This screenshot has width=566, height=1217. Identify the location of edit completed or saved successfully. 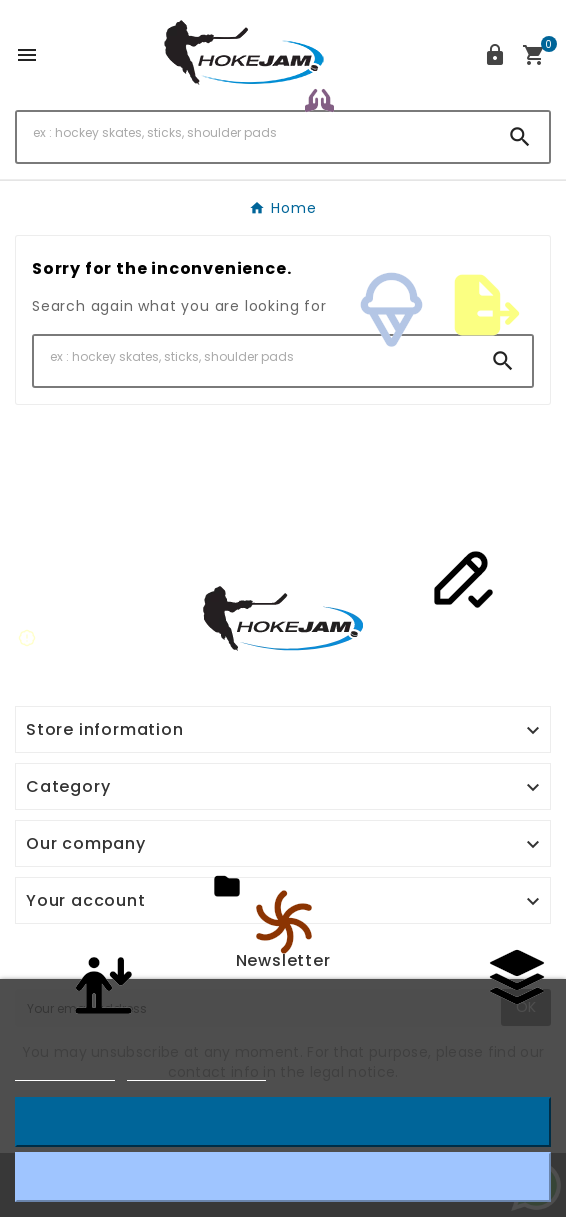
(462, 577).